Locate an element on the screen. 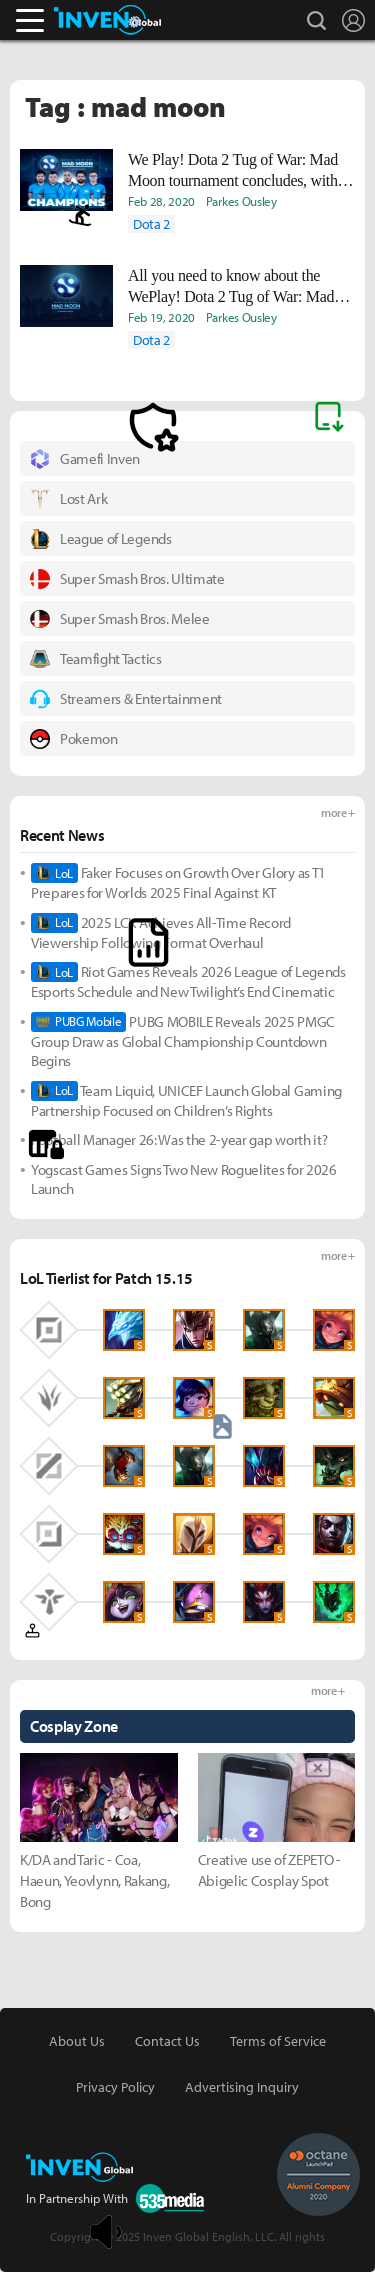 This screenshot has width=375, height=2272. WHMCS web hosting billing and automation platform logo is located at coordinates (134, 22).